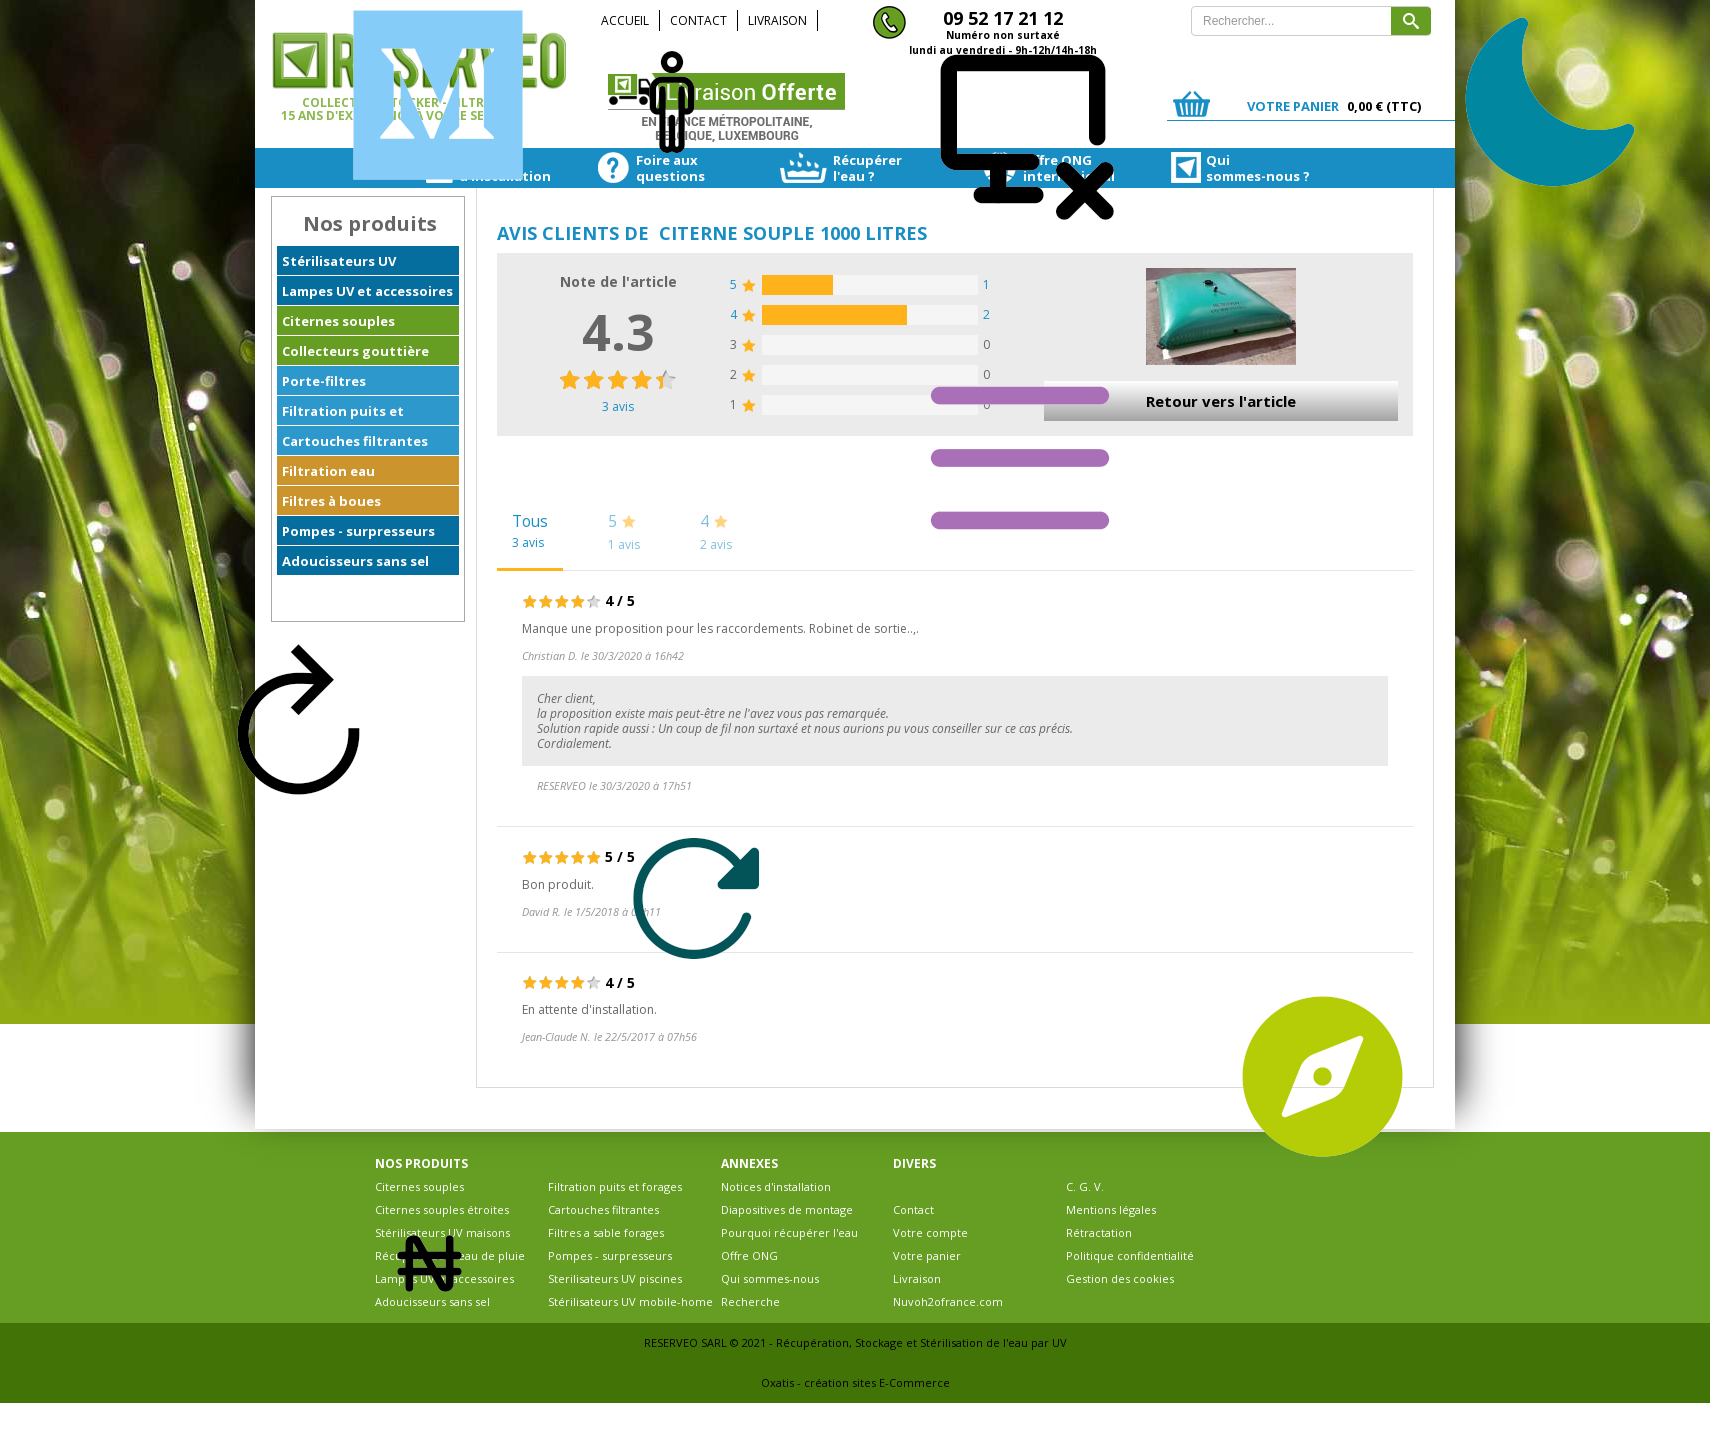 This screenshot has width=1710, height=1438. Describe the element at coordinates (698, 898) in the screenshot. I see `refresh or reload the current page` at that location.